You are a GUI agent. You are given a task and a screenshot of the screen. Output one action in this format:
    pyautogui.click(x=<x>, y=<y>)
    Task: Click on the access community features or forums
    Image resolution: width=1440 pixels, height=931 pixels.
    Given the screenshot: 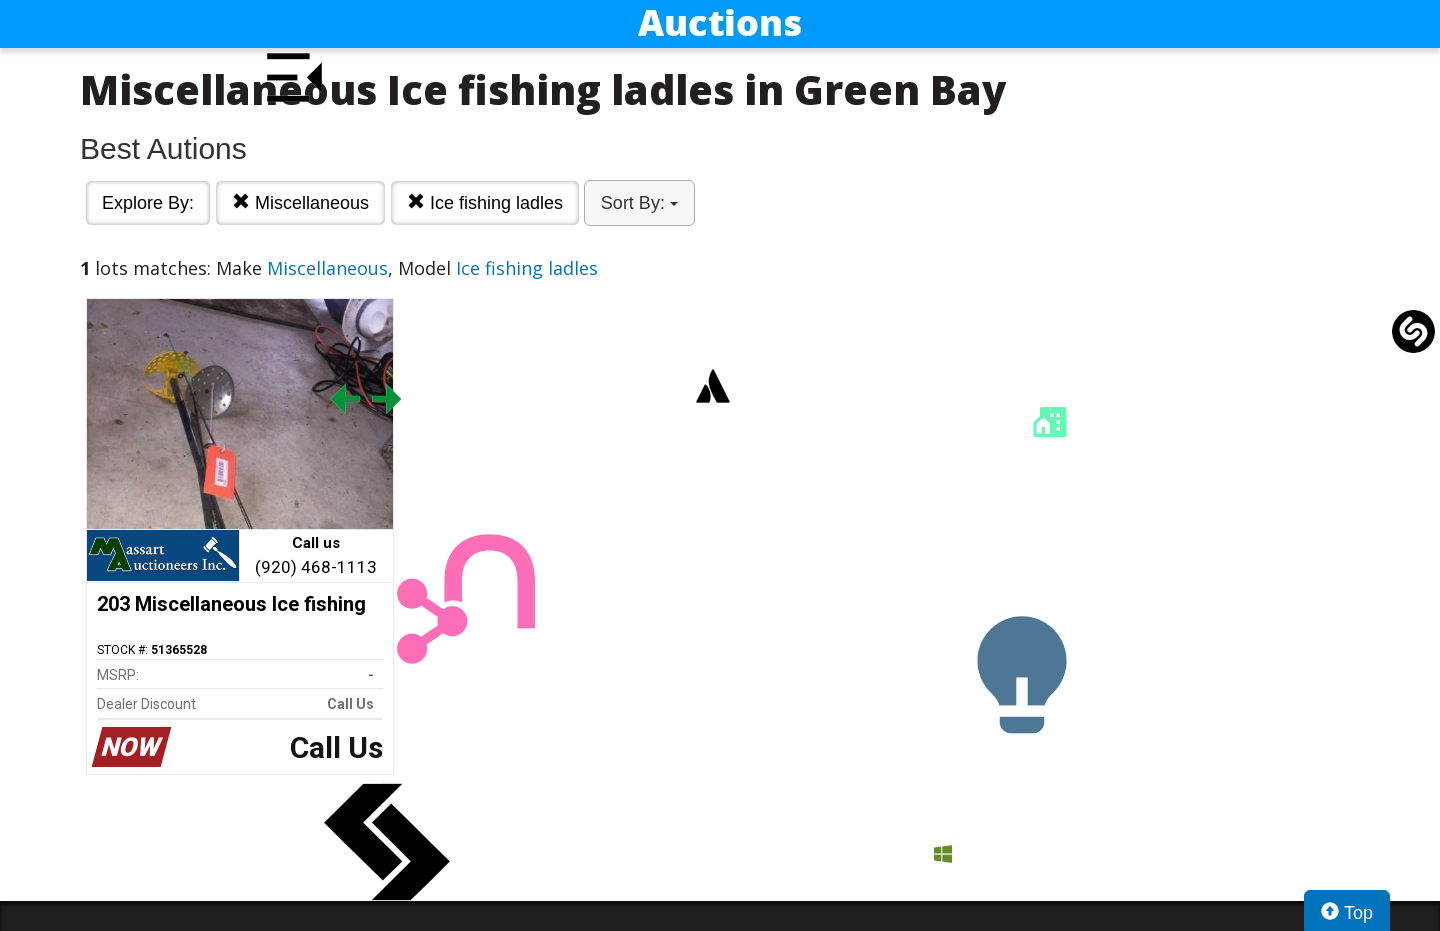 What is the action you would take?
    pyautogui.click(x=1050, y=422)
    